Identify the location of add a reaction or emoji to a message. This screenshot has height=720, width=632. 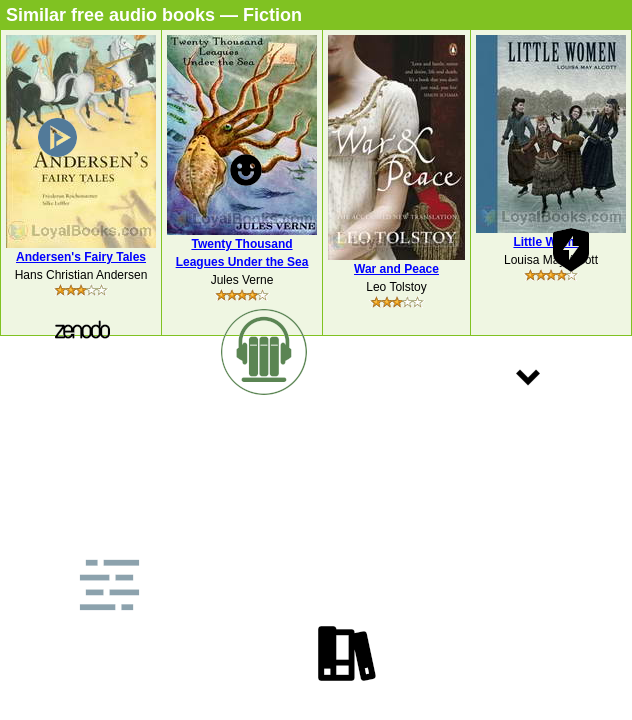
(246, 170).